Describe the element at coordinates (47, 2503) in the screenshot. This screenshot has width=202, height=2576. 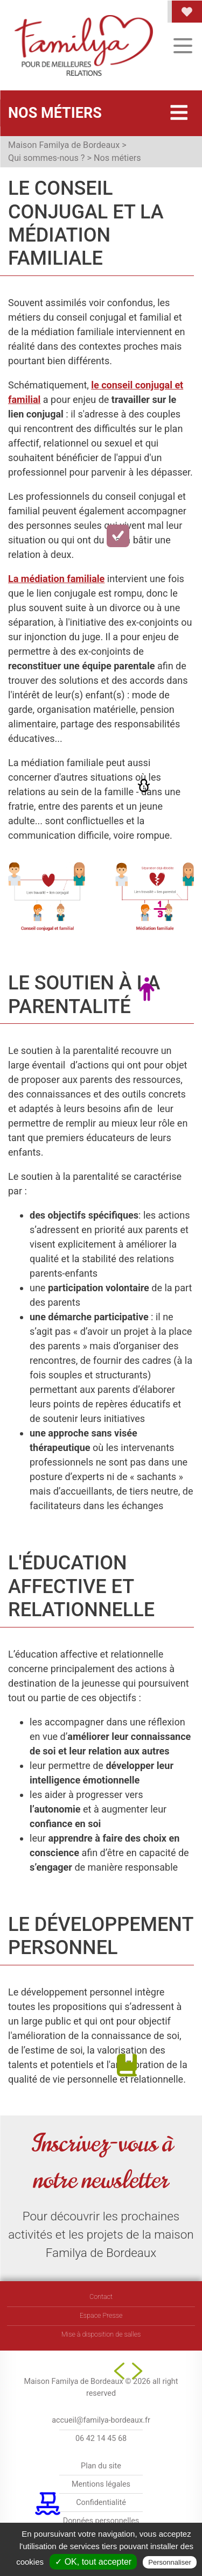
I see `access sailing or boating features` at that location.